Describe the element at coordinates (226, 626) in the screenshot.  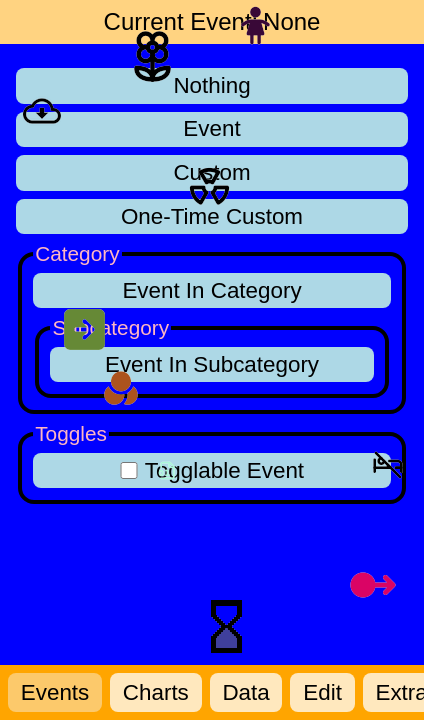
I see `indicates time is running out or nearing completion` at that location.